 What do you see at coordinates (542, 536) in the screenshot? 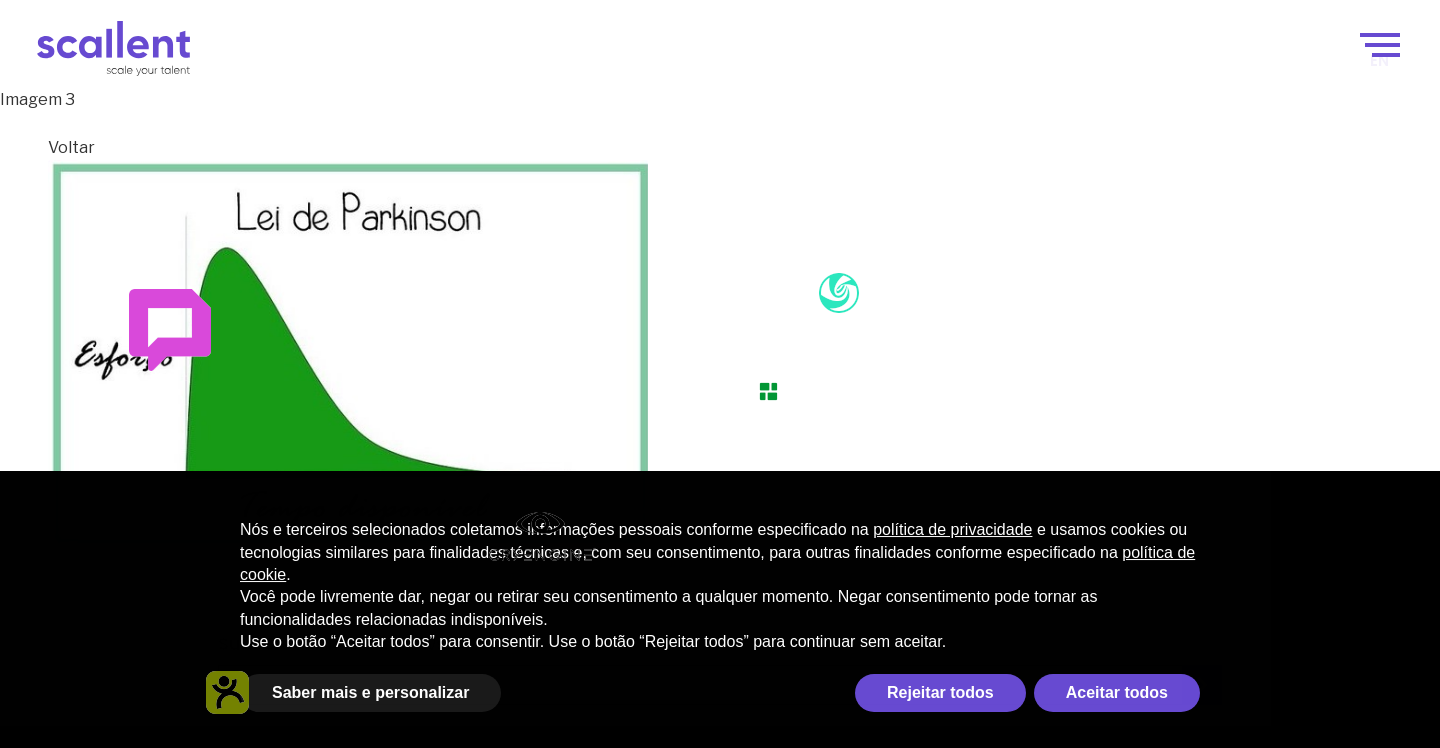
I see `visit the CryEngine website or documentation` at bounding box center [542, 536].